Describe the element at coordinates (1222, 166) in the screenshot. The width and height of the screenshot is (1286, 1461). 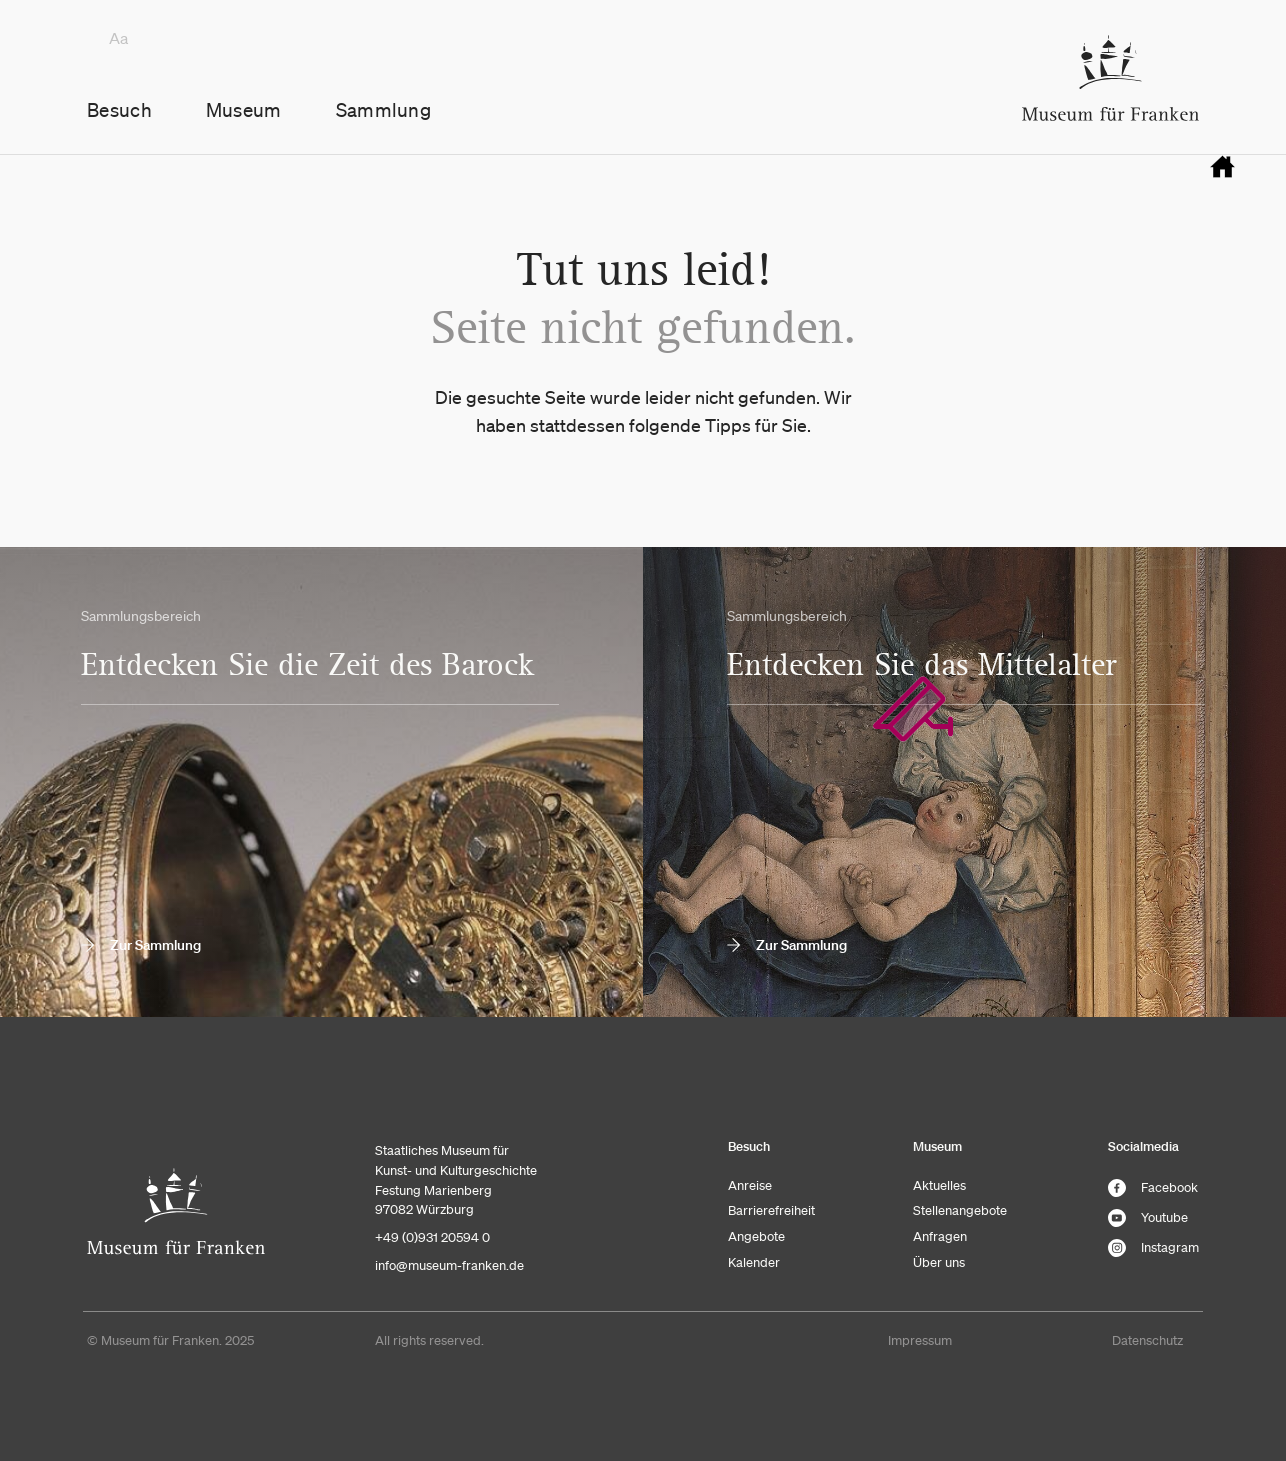
I see `navigate to the home screen` at that location.